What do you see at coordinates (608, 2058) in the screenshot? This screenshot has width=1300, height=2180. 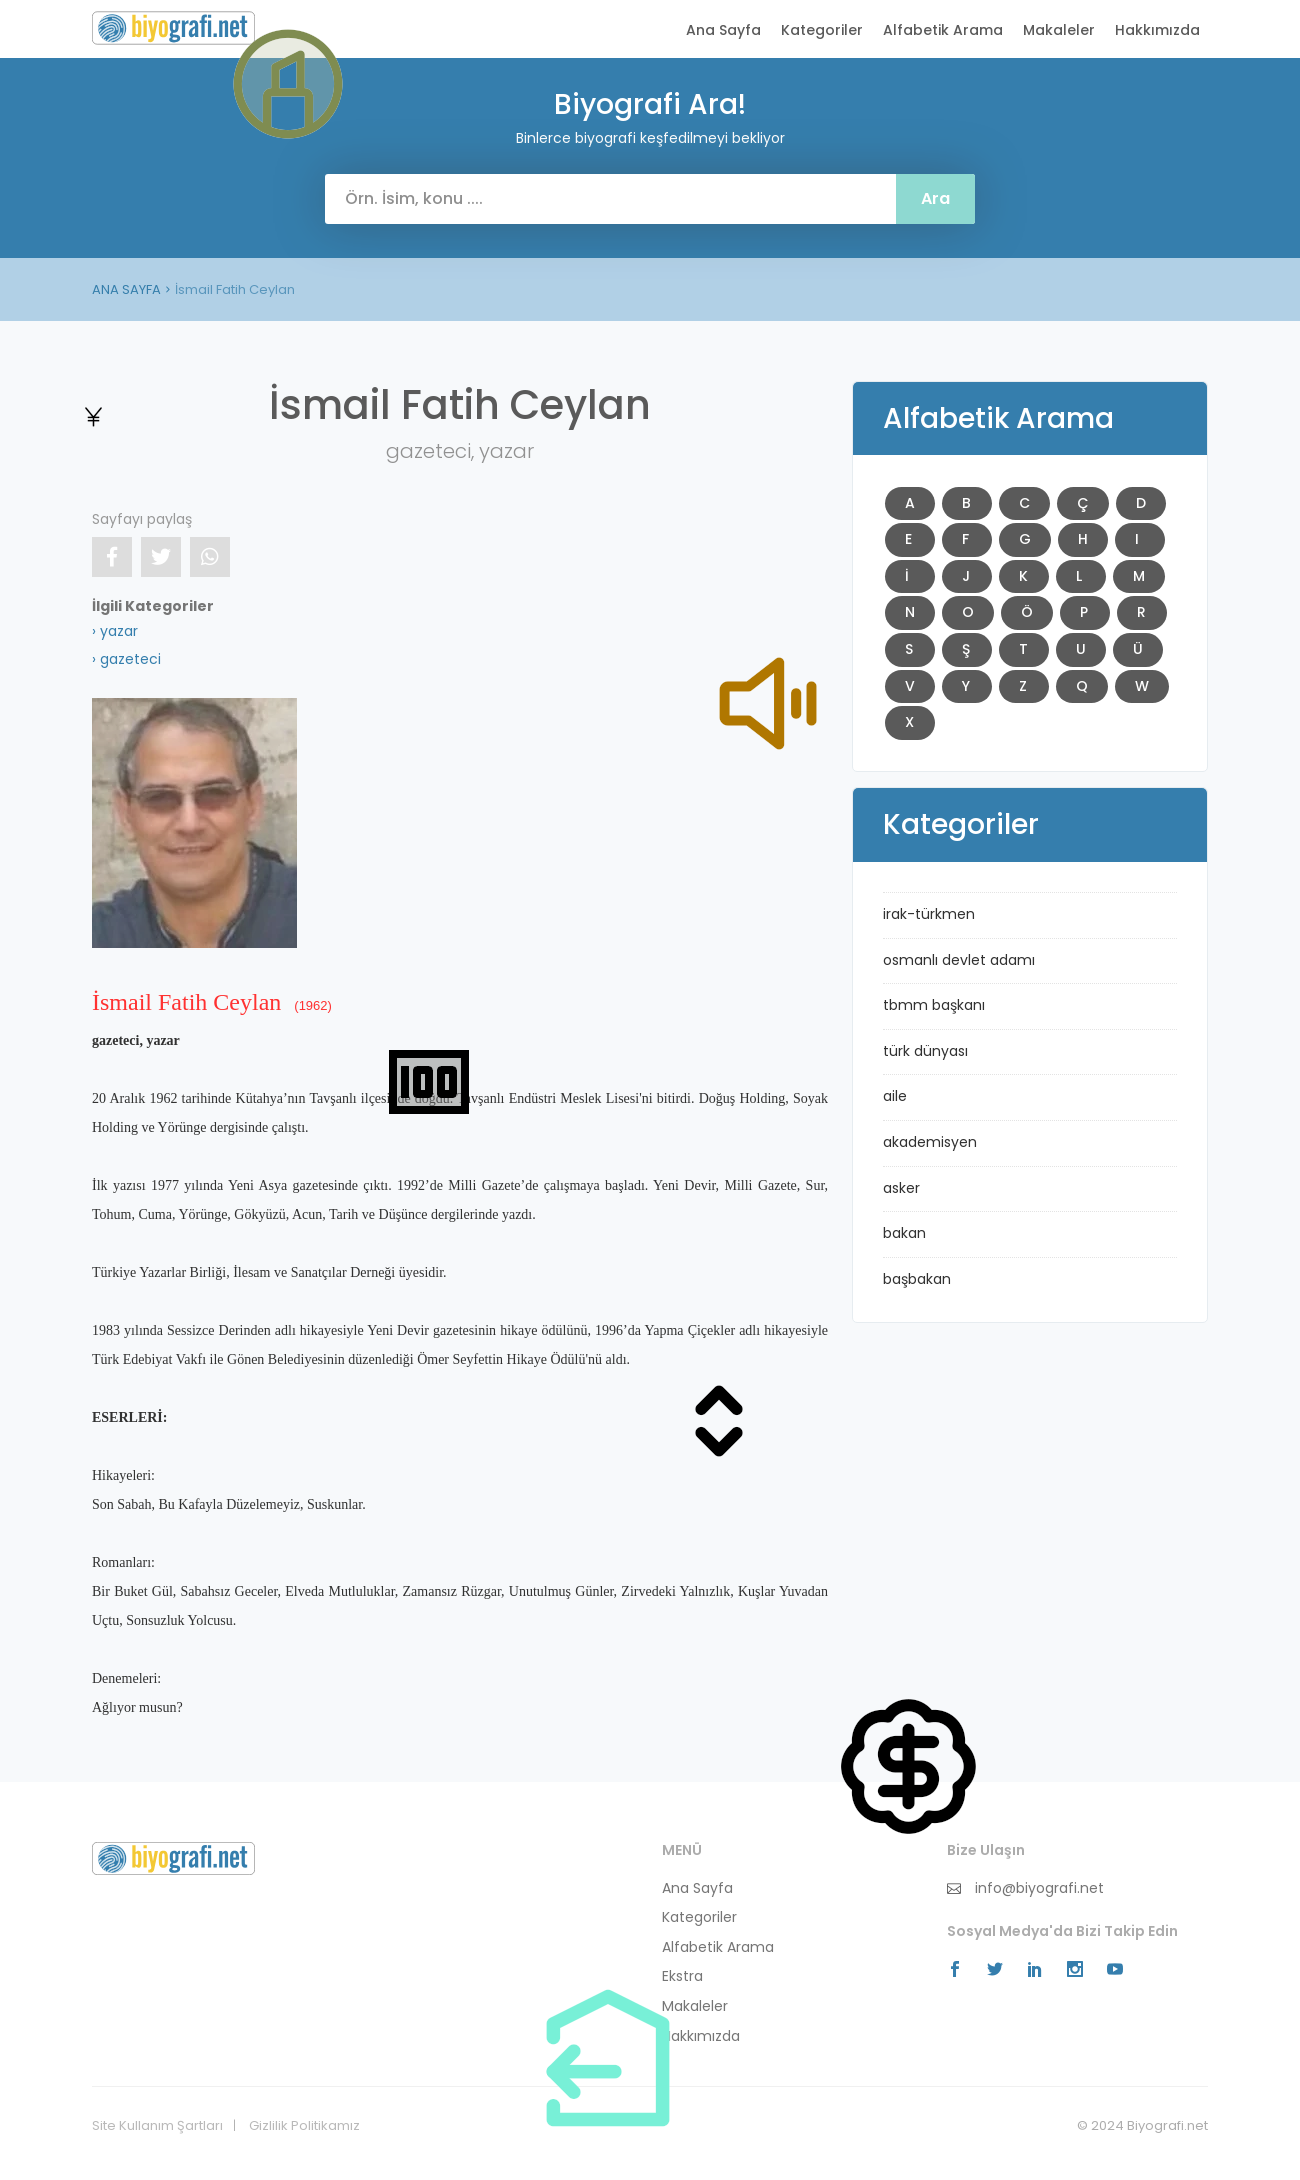 I see `transfer data out of home storage` at bounding box center [608, 2058].